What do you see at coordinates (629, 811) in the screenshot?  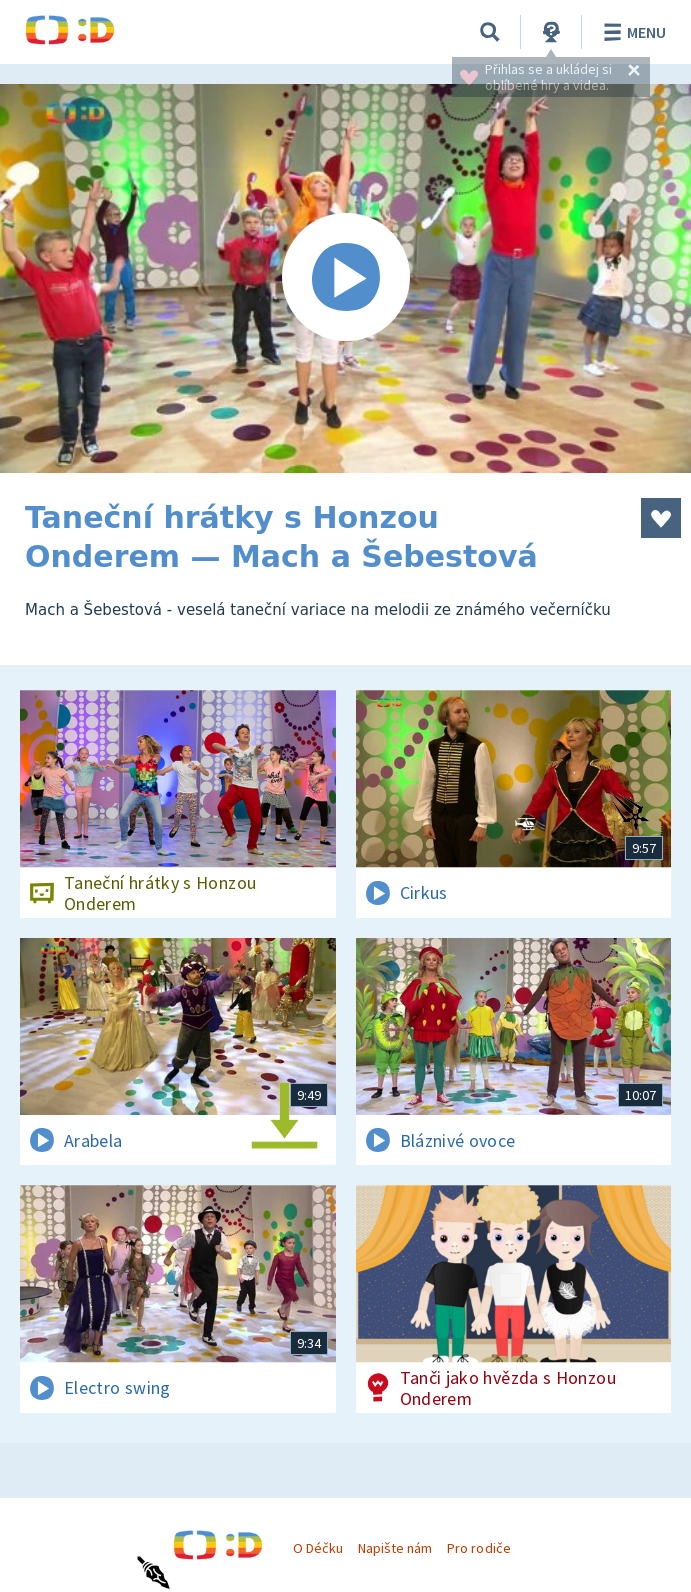 I see `attack or throw weapon action` at bounding box center [629, 811].